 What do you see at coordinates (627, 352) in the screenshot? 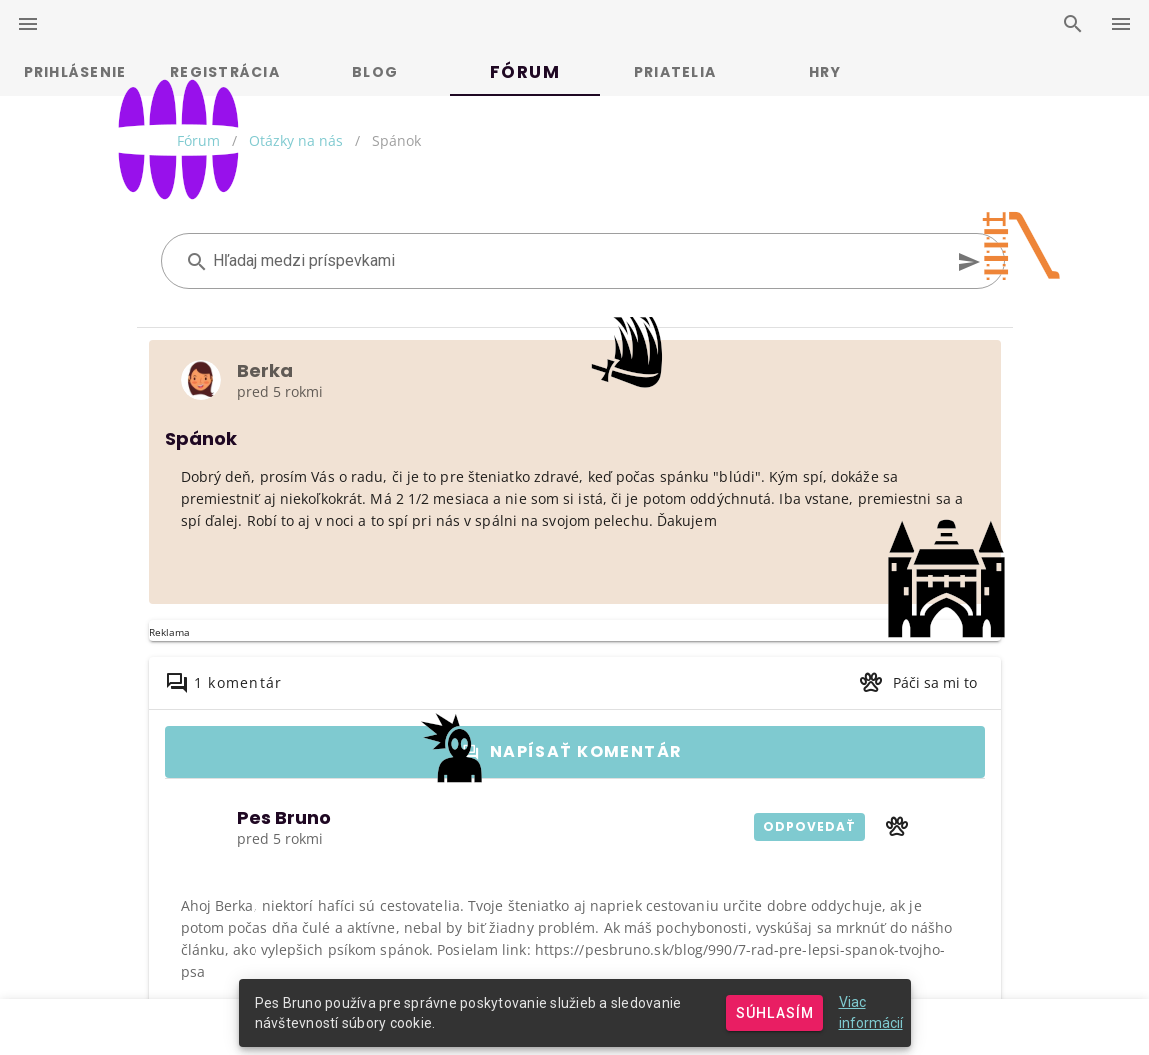
I see `perform a slash attack in combat` at bounding box center [627, 352].